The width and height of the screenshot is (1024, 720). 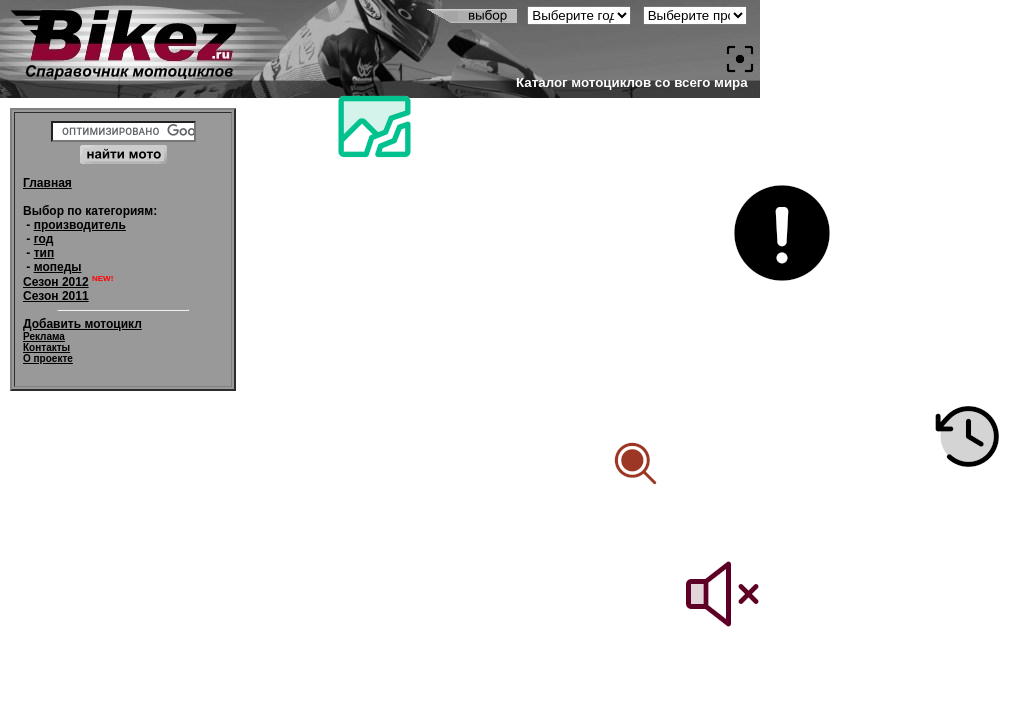 I want to click on undo or revert to a previous state, so click(x=968, y=436).